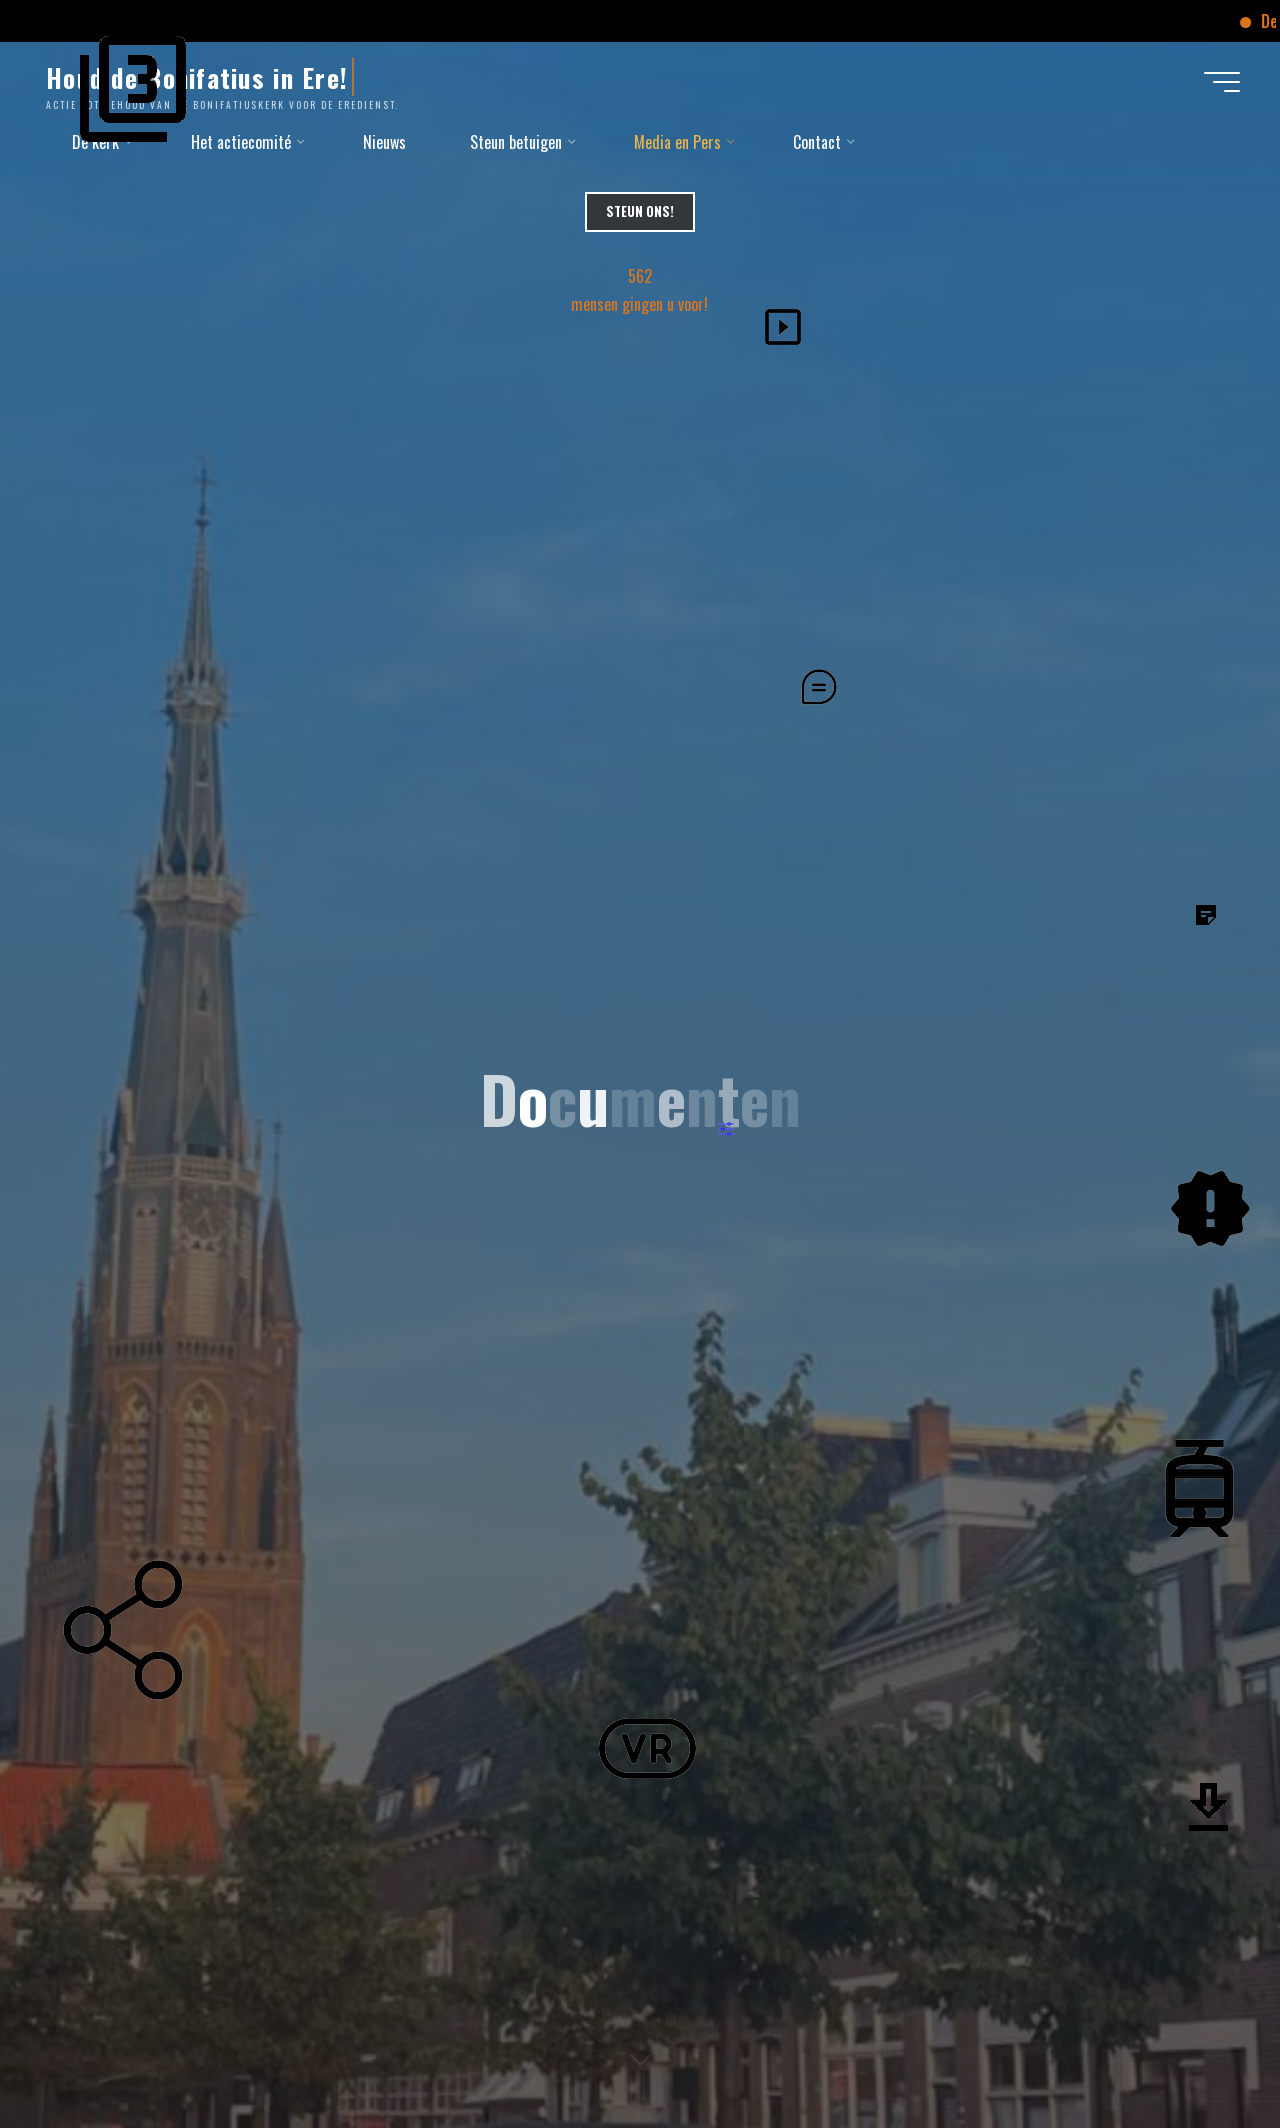  What do you see at coordinates (726, 1129) in the screenshot?
I see `access settings or preferences` at bounding box center [726, 1129].